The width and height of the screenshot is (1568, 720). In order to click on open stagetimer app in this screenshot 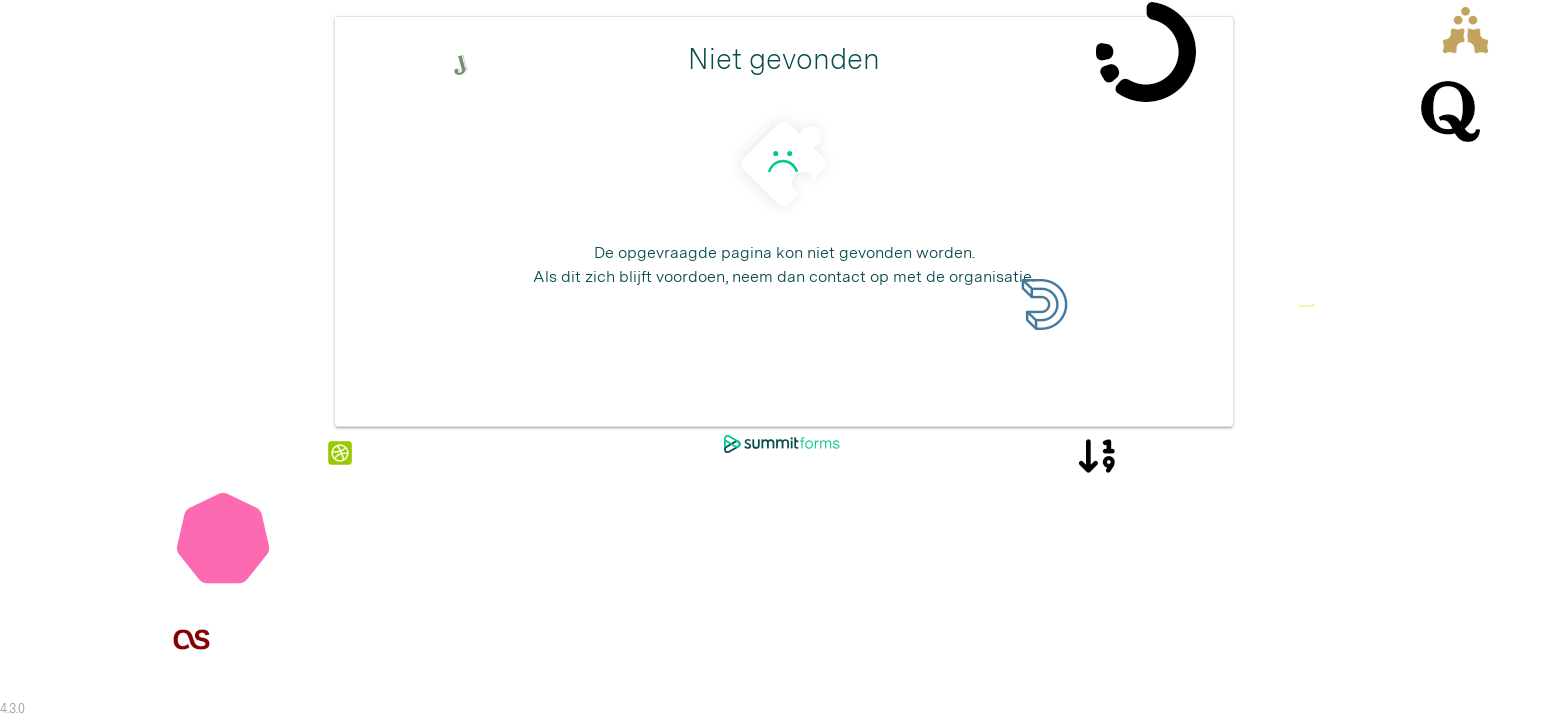, I will do `click(1146, 52)`.